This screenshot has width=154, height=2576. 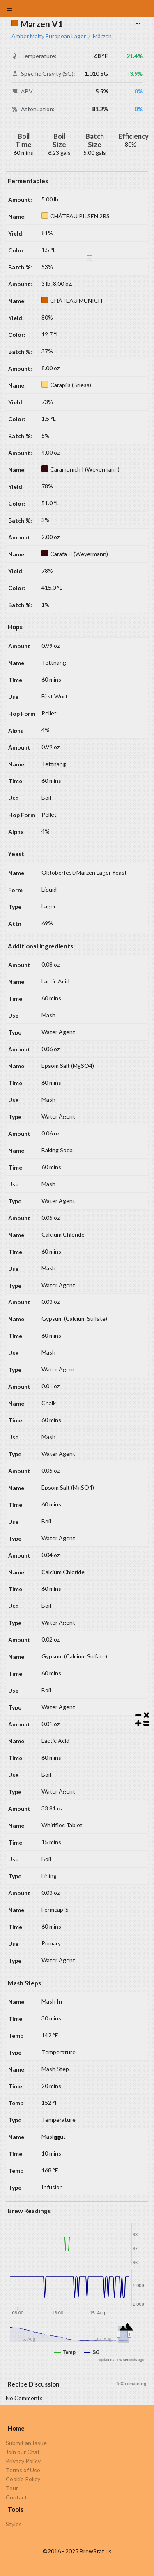 What do you see at coordinates (57, 2138) in the screenshot?
I see `displays the number 86 as a label or counter` at bounding box center [57, 2138].